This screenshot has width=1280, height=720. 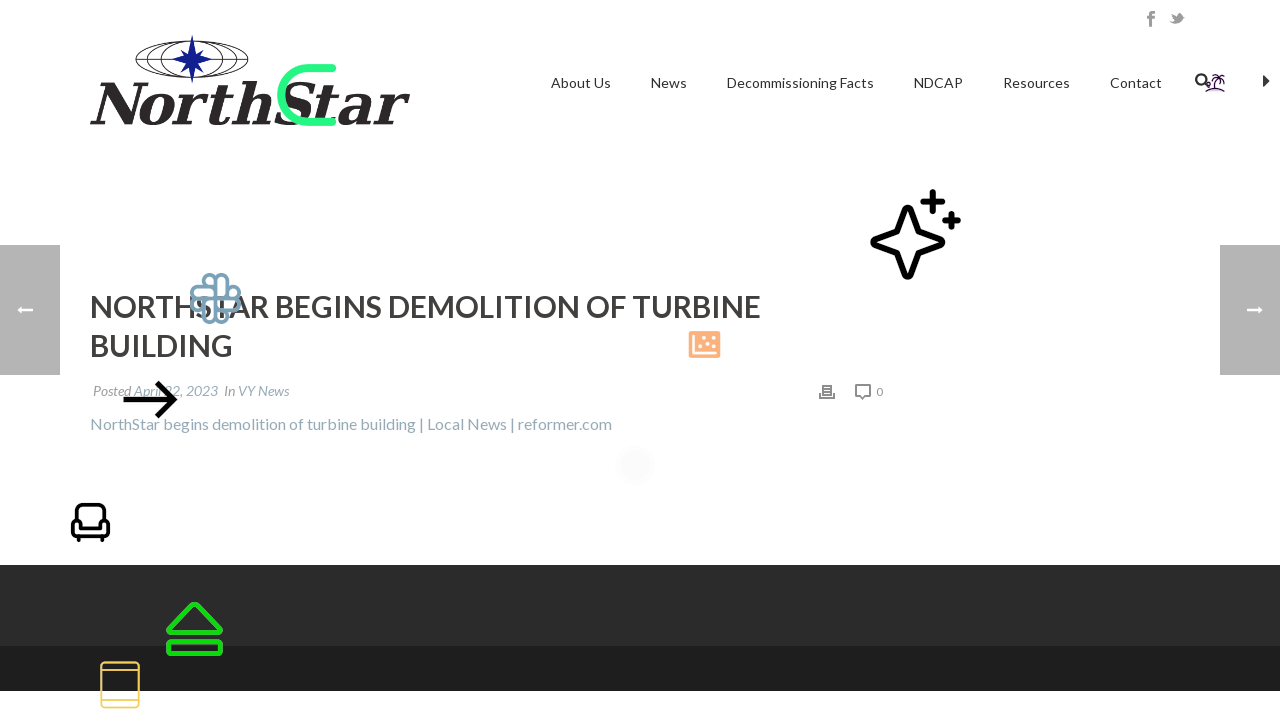 I want to click on open slack messaging app, so click(x=215, y=298).